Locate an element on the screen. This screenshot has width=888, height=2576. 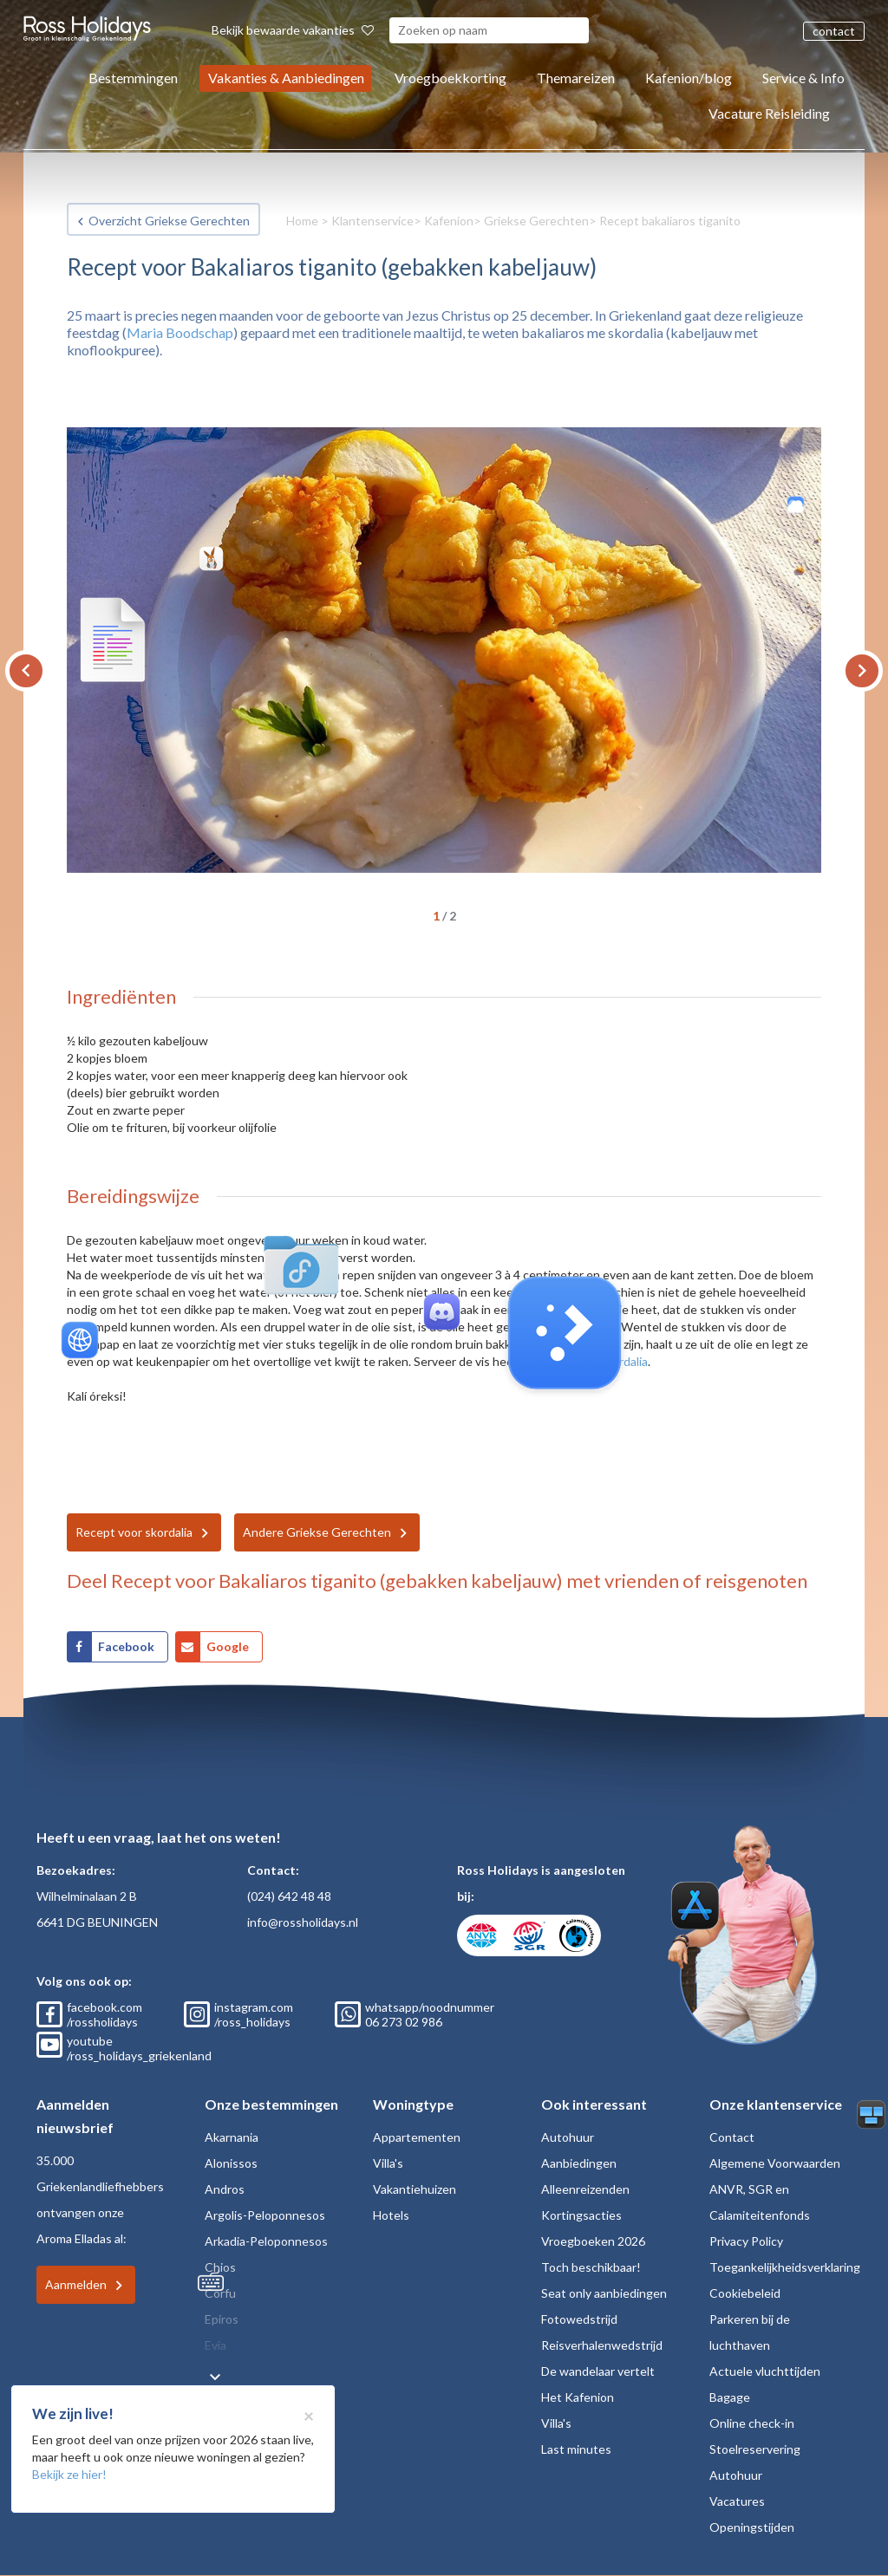
access web-based applications is located at coordinates (80, 1340).